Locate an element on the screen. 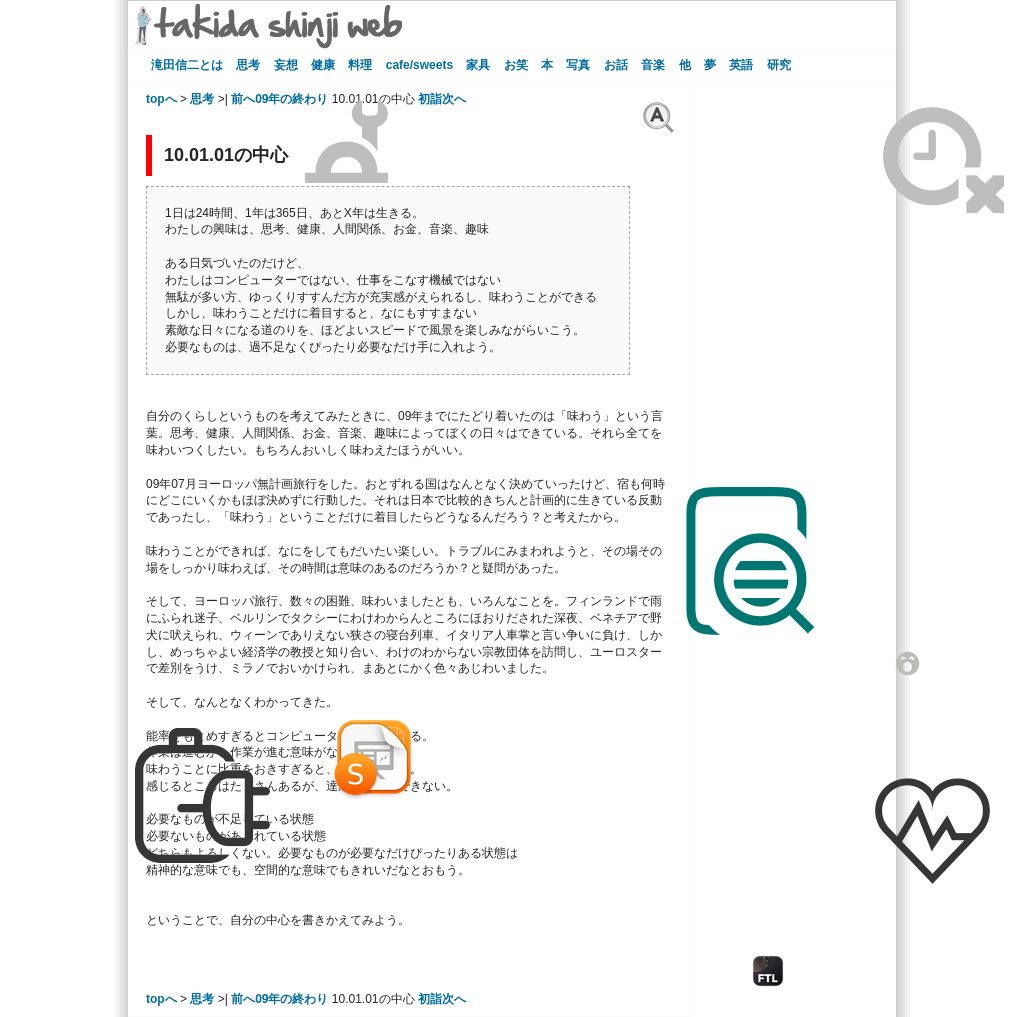 The width and height of the screenshot is (1024, 1017). indicates a missed appointment or event is located at coordinates (943, 152).